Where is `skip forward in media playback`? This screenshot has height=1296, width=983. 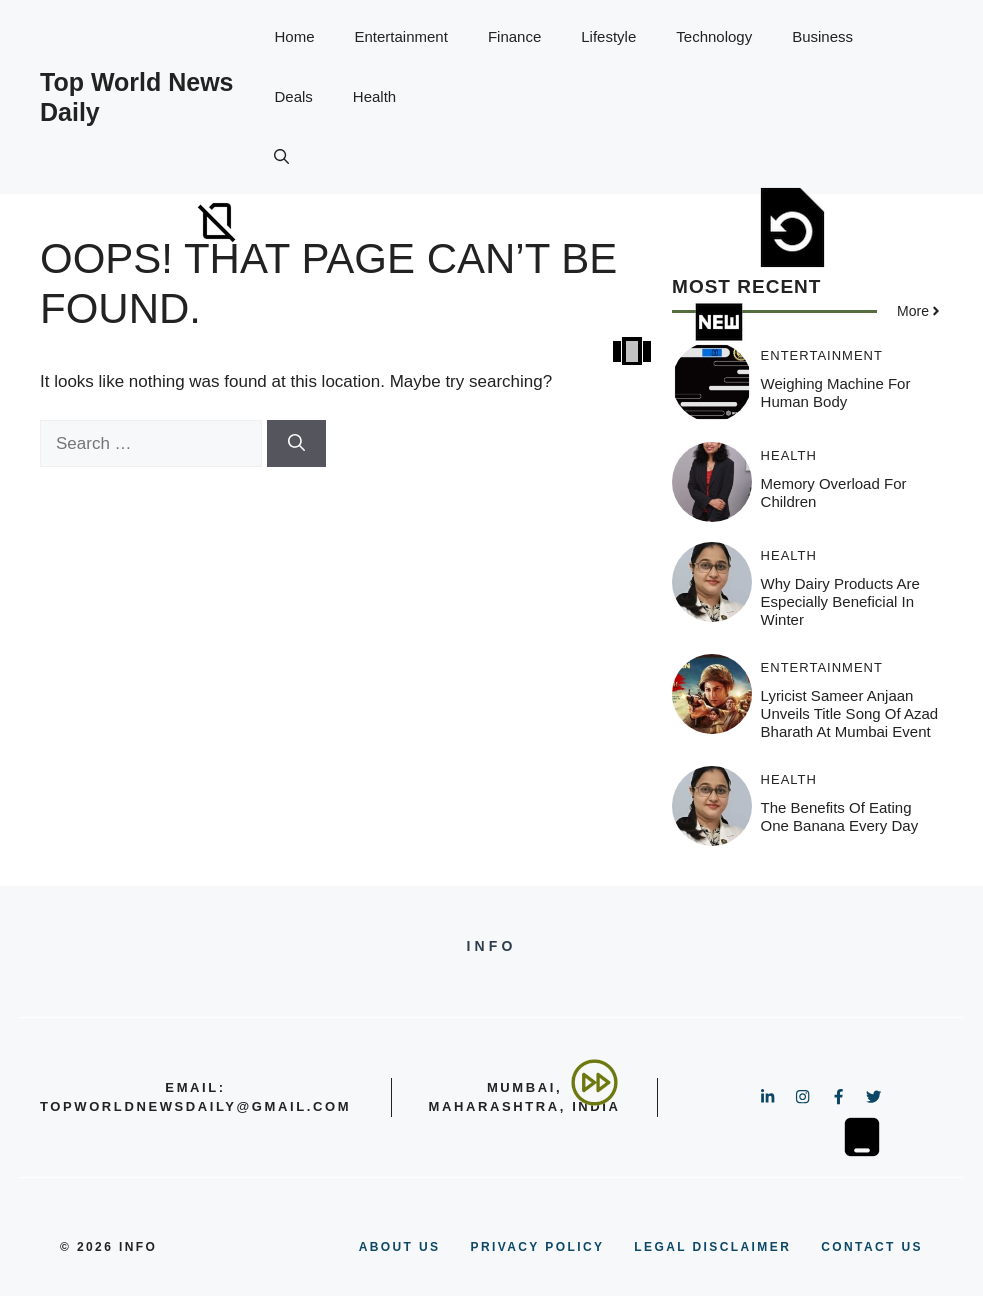
skip forward in media playback is located at coordinates (594, 1082).